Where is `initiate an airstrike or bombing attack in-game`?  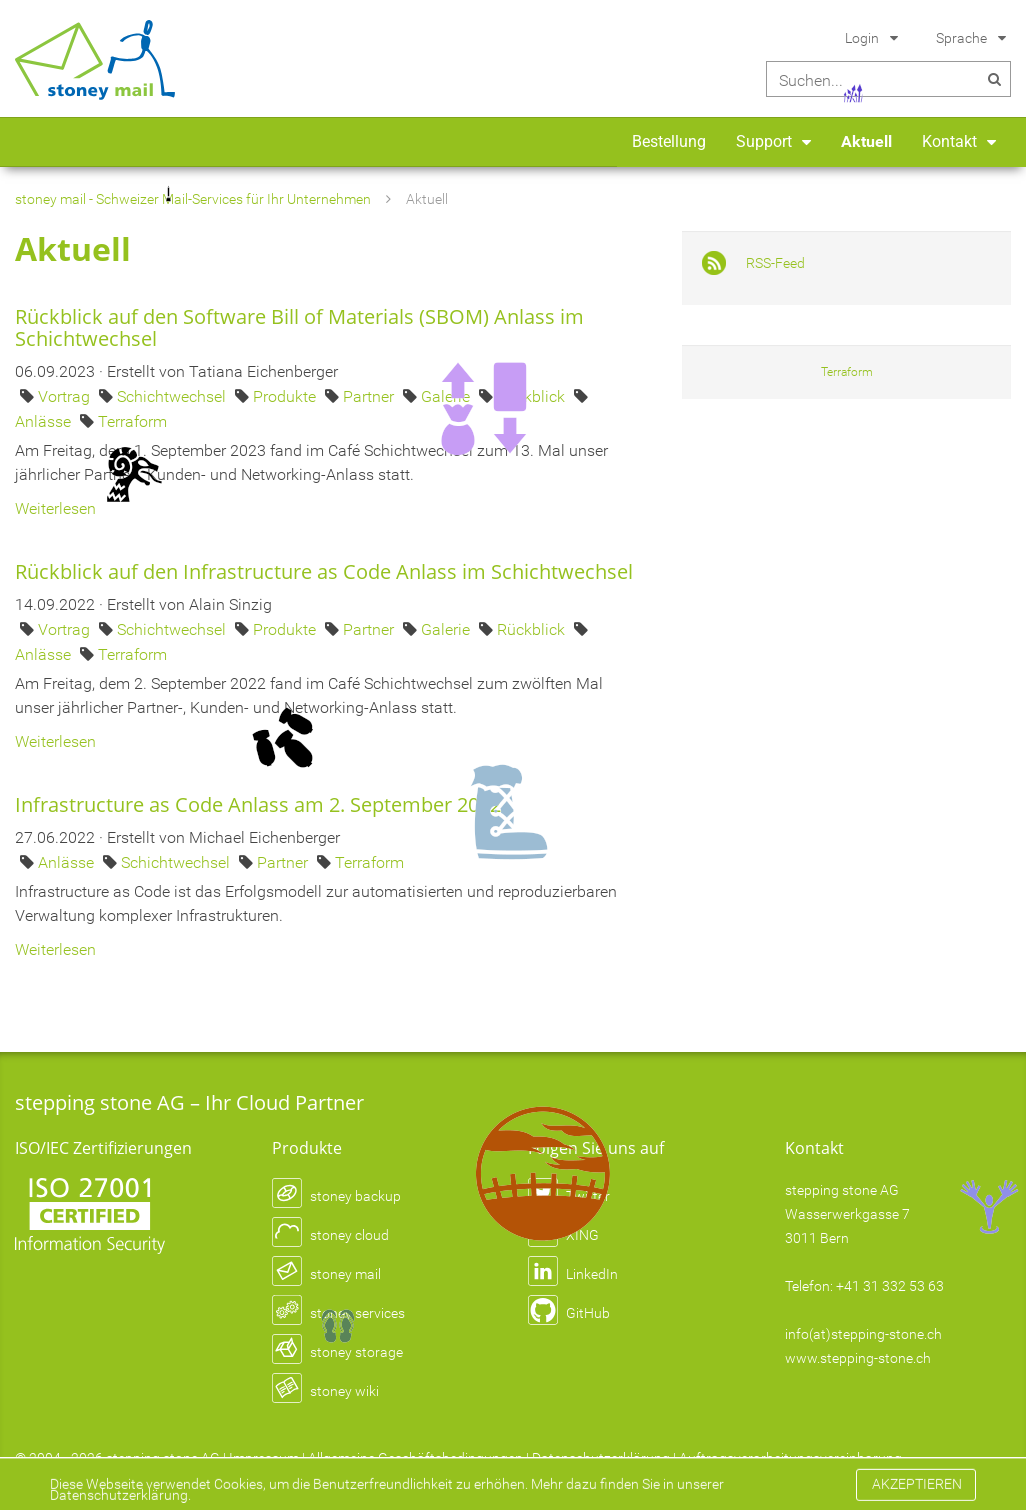 initiate an airstrike or bombing attack in-game is located at coordinates (282, 737).